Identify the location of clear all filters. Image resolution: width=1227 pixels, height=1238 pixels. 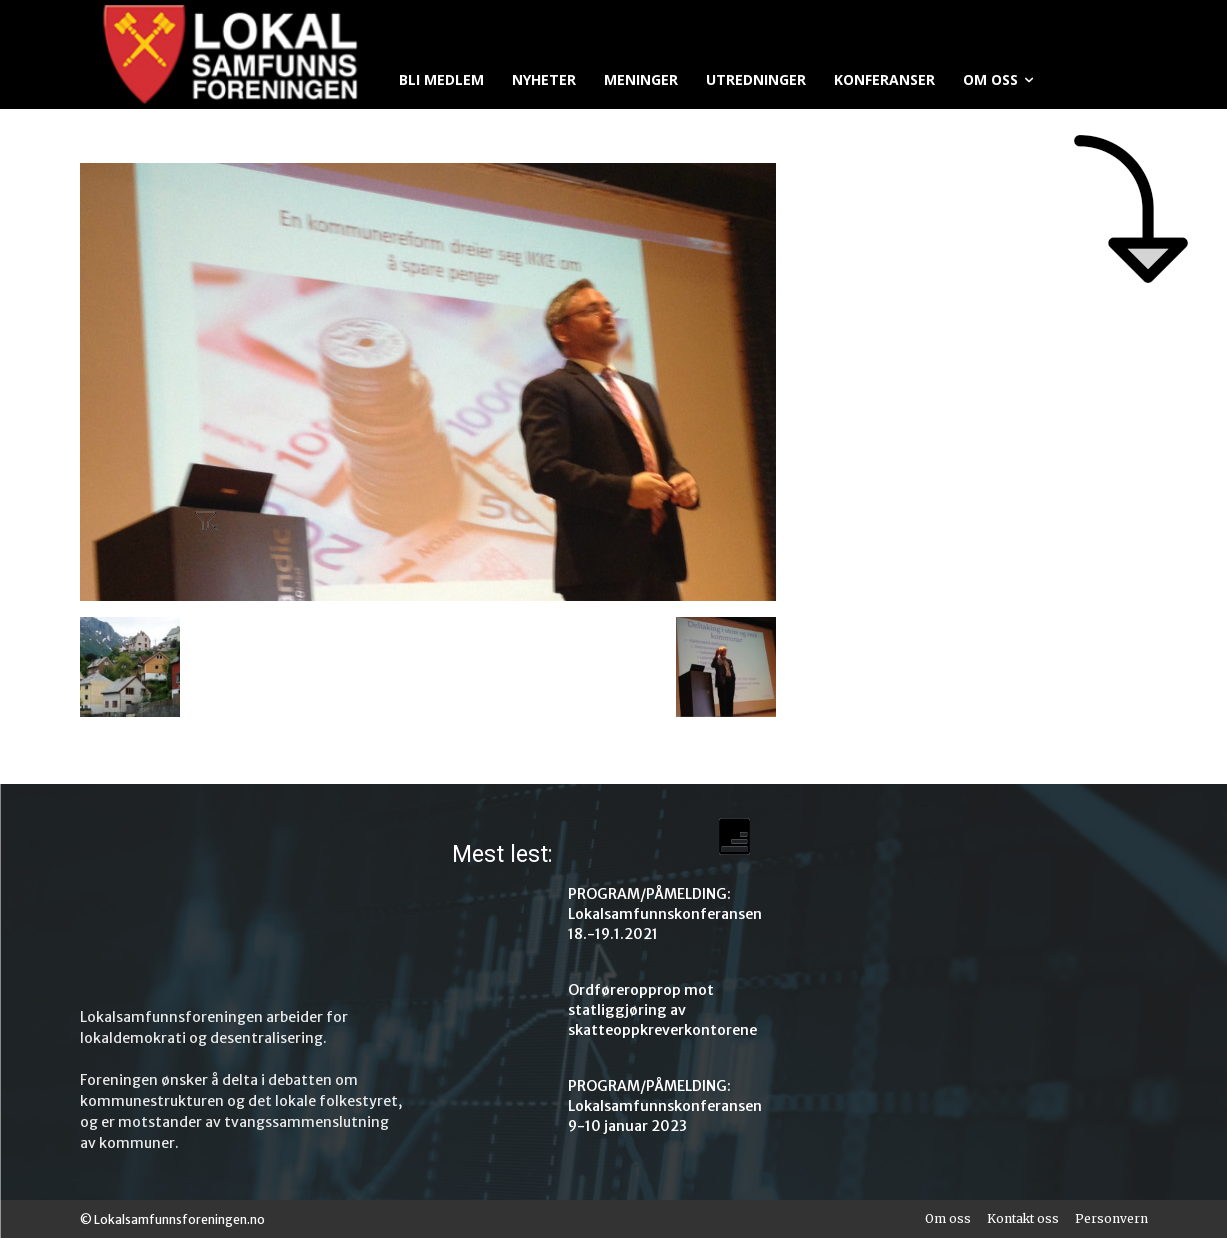
(205, 520).